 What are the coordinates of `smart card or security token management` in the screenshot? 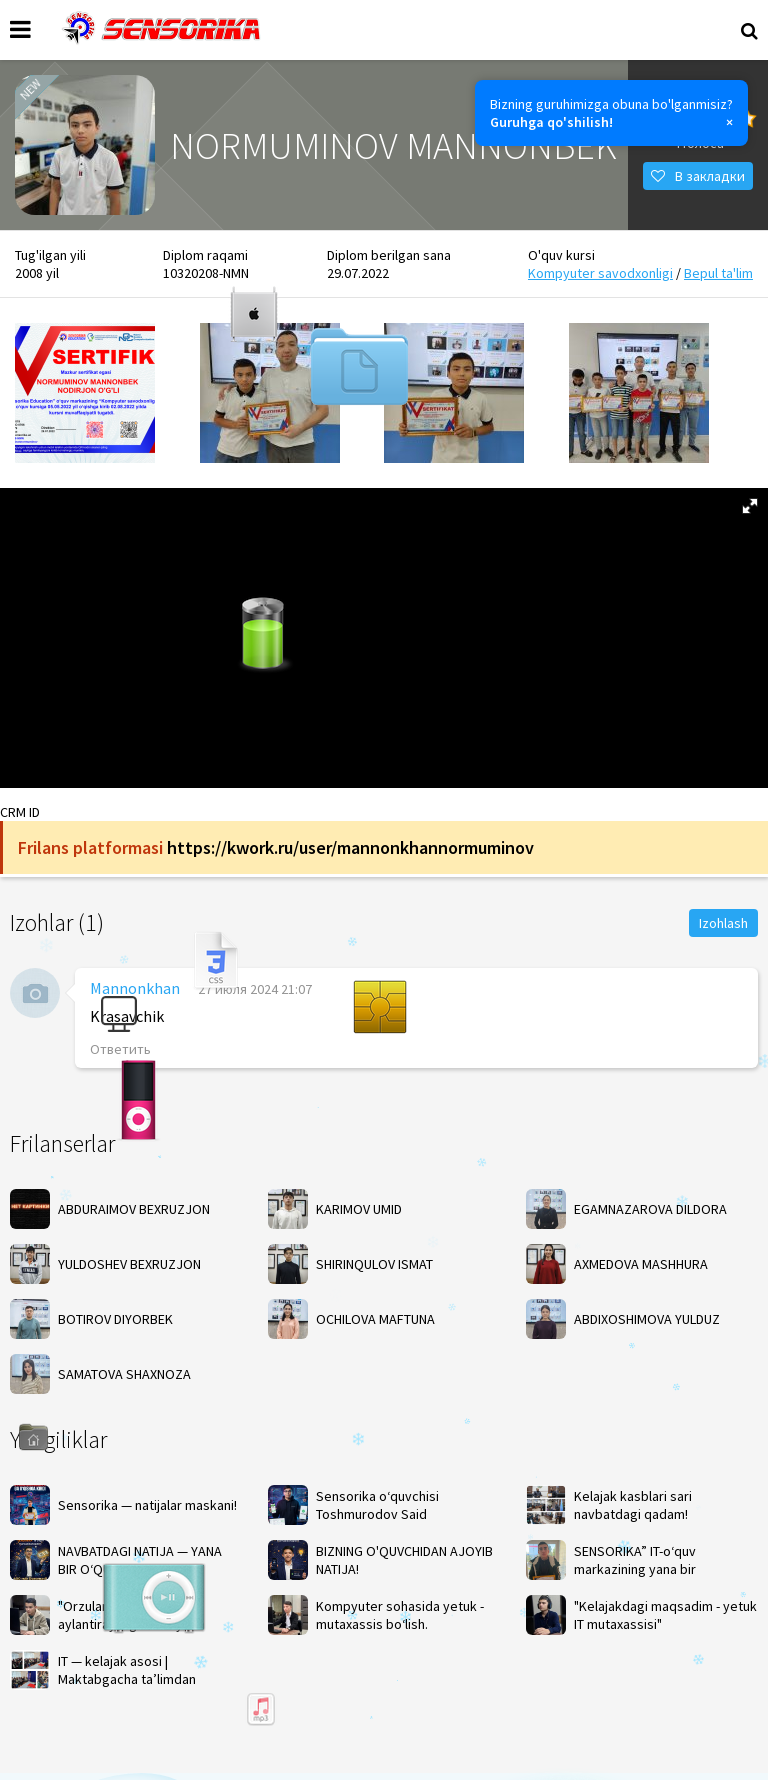 It's located at (380, 1007).